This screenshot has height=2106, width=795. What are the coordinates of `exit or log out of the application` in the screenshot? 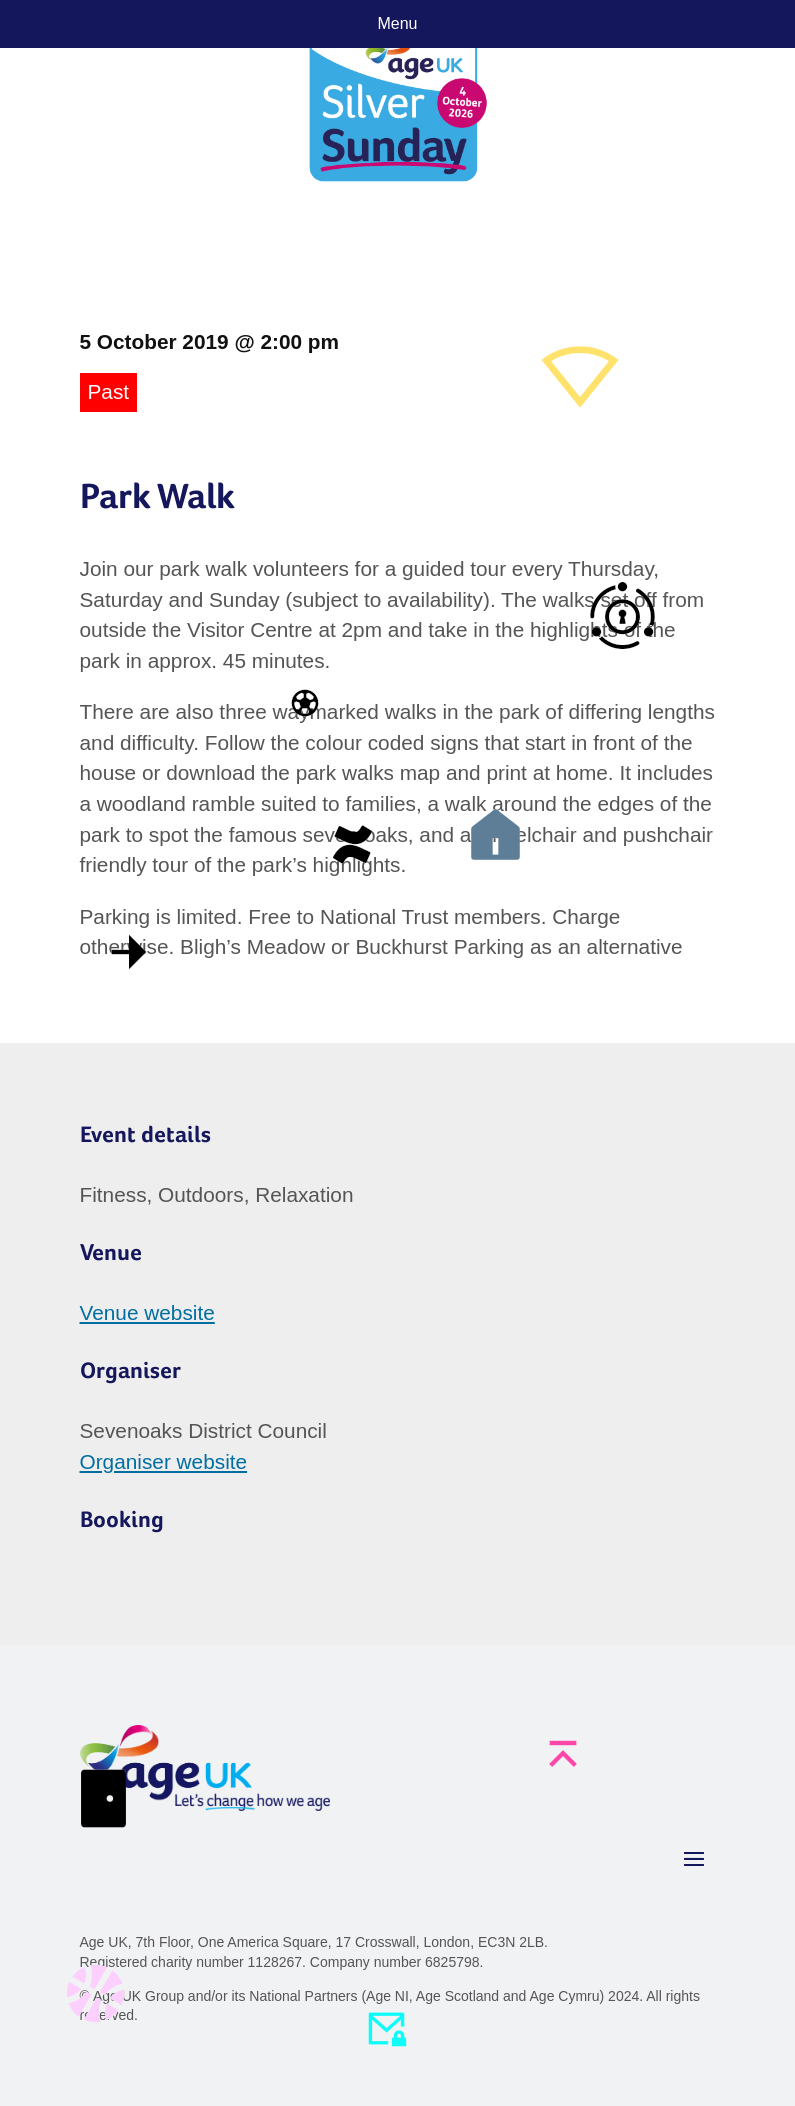 It's located at (103, 1798).